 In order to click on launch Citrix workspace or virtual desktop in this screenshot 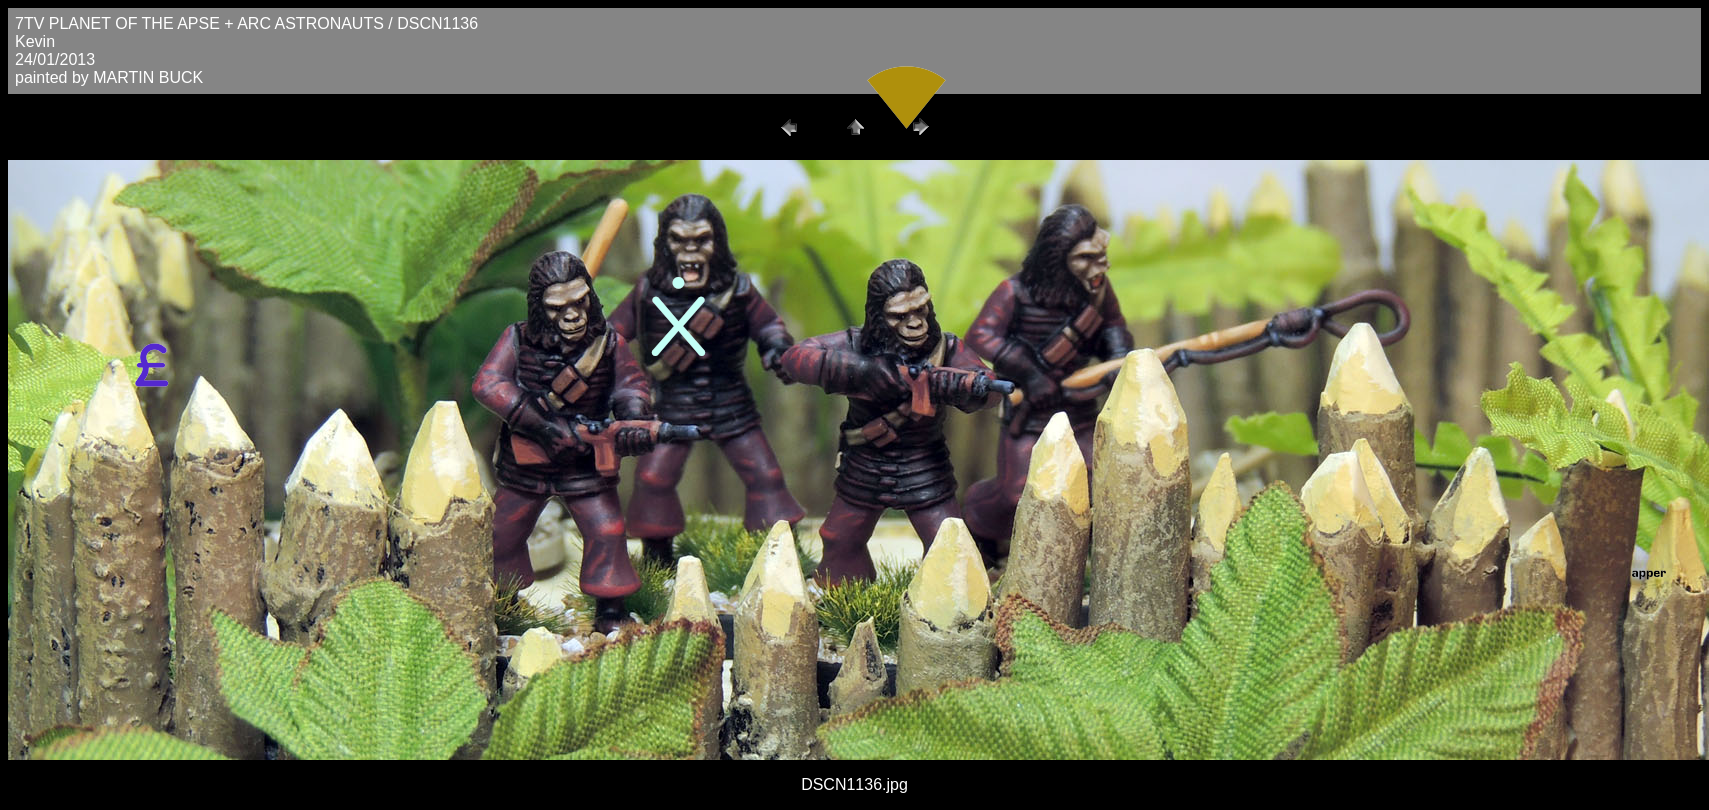, I will do `click(678, 316)`.